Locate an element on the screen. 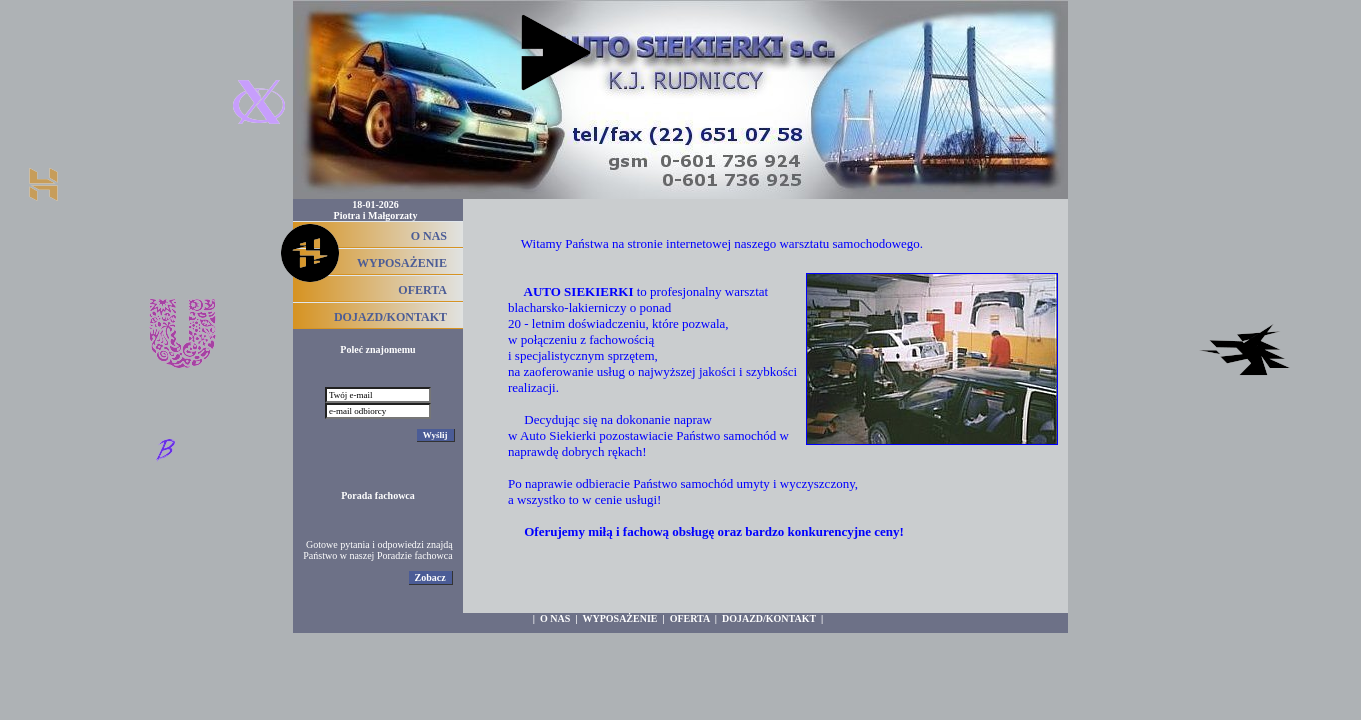  link to X.Org Foundation website is located at coordinates (259, 102).